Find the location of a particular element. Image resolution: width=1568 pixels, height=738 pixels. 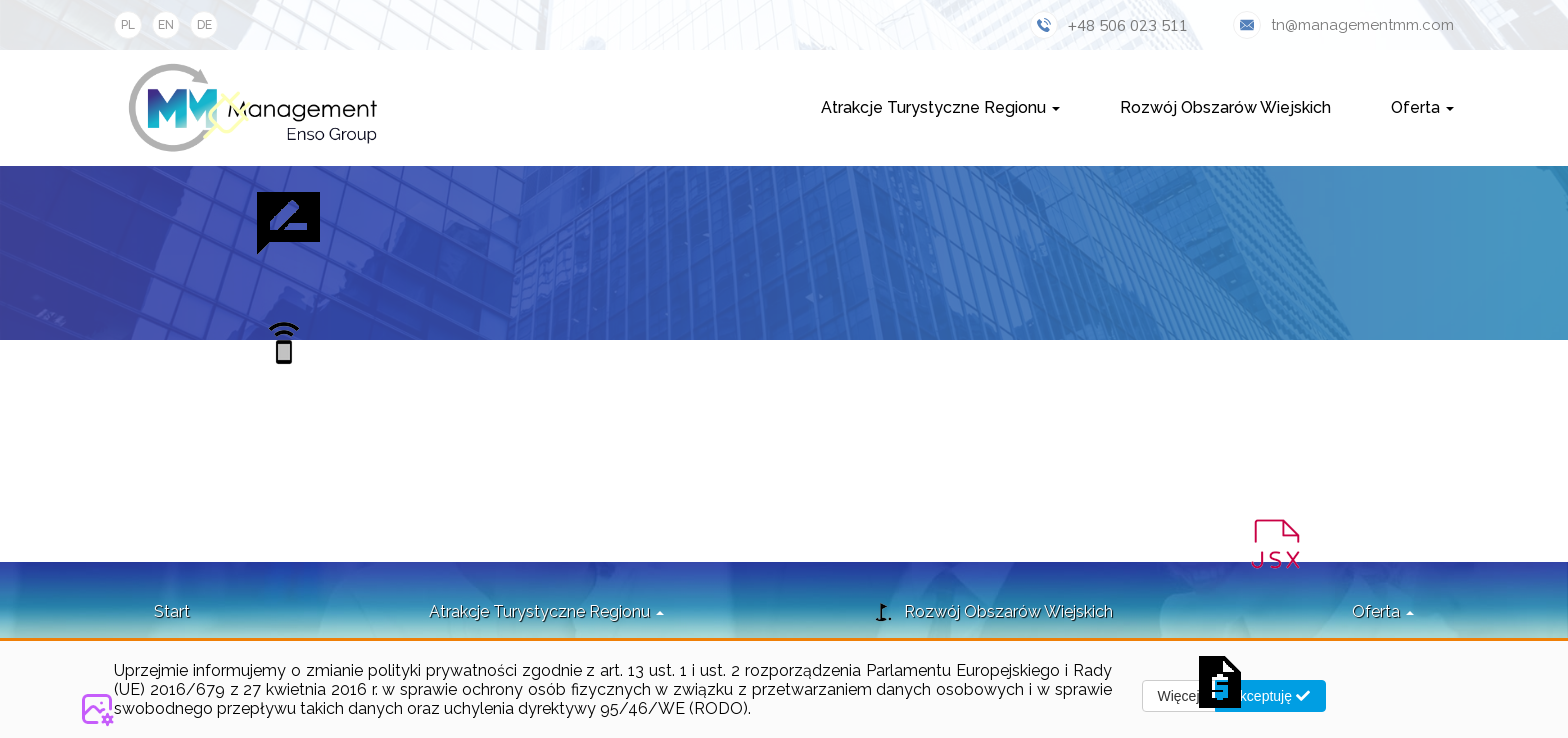

request a price quote or estimate is located at coordinates (1220, 682).